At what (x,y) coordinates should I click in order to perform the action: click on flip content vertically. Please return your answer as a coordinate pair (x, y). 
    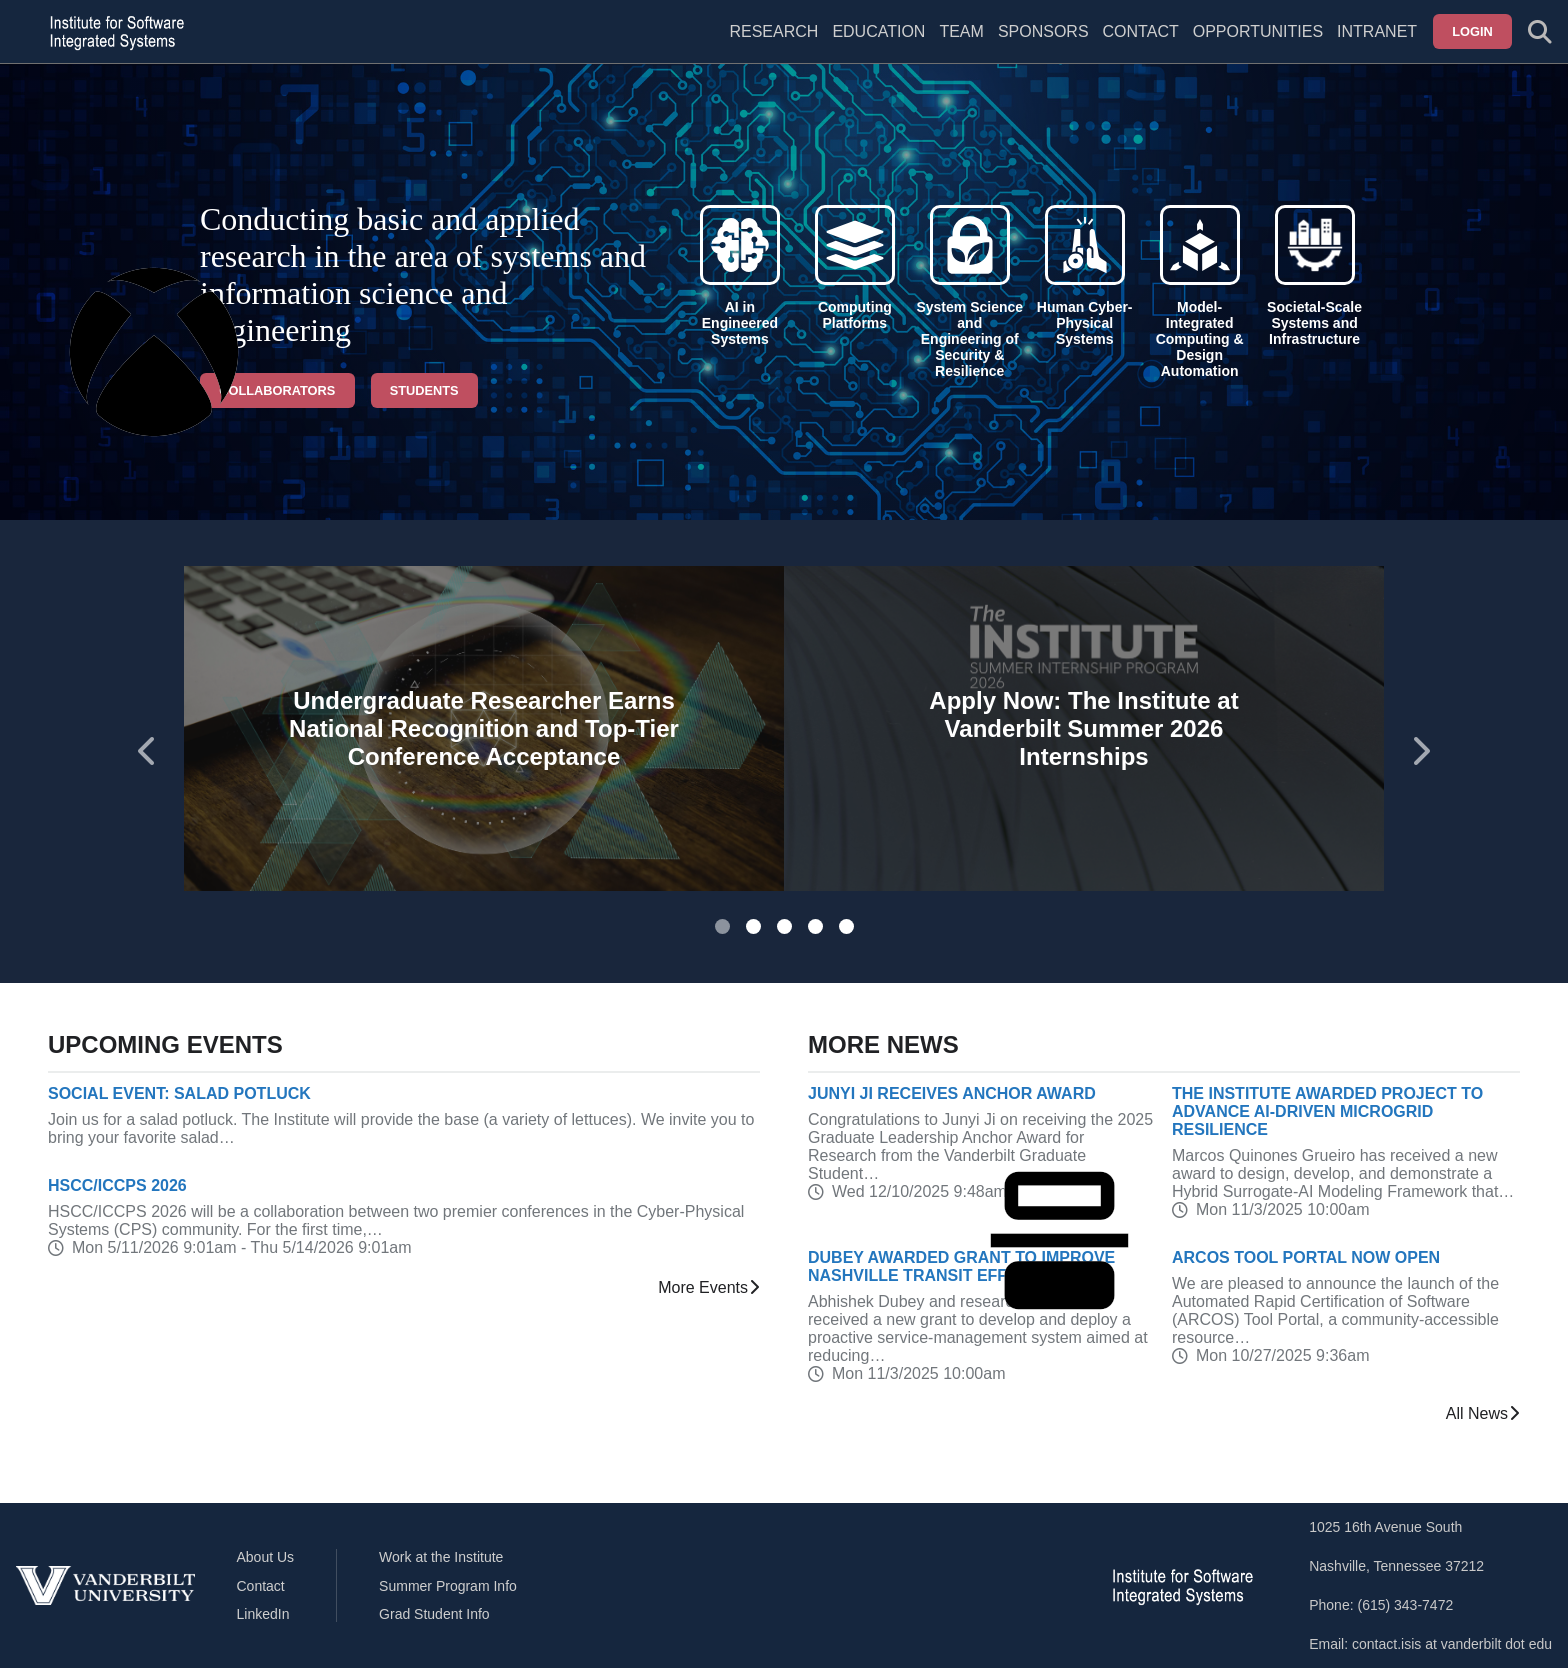
    Looking at the image, I should click on (1059, 1240).